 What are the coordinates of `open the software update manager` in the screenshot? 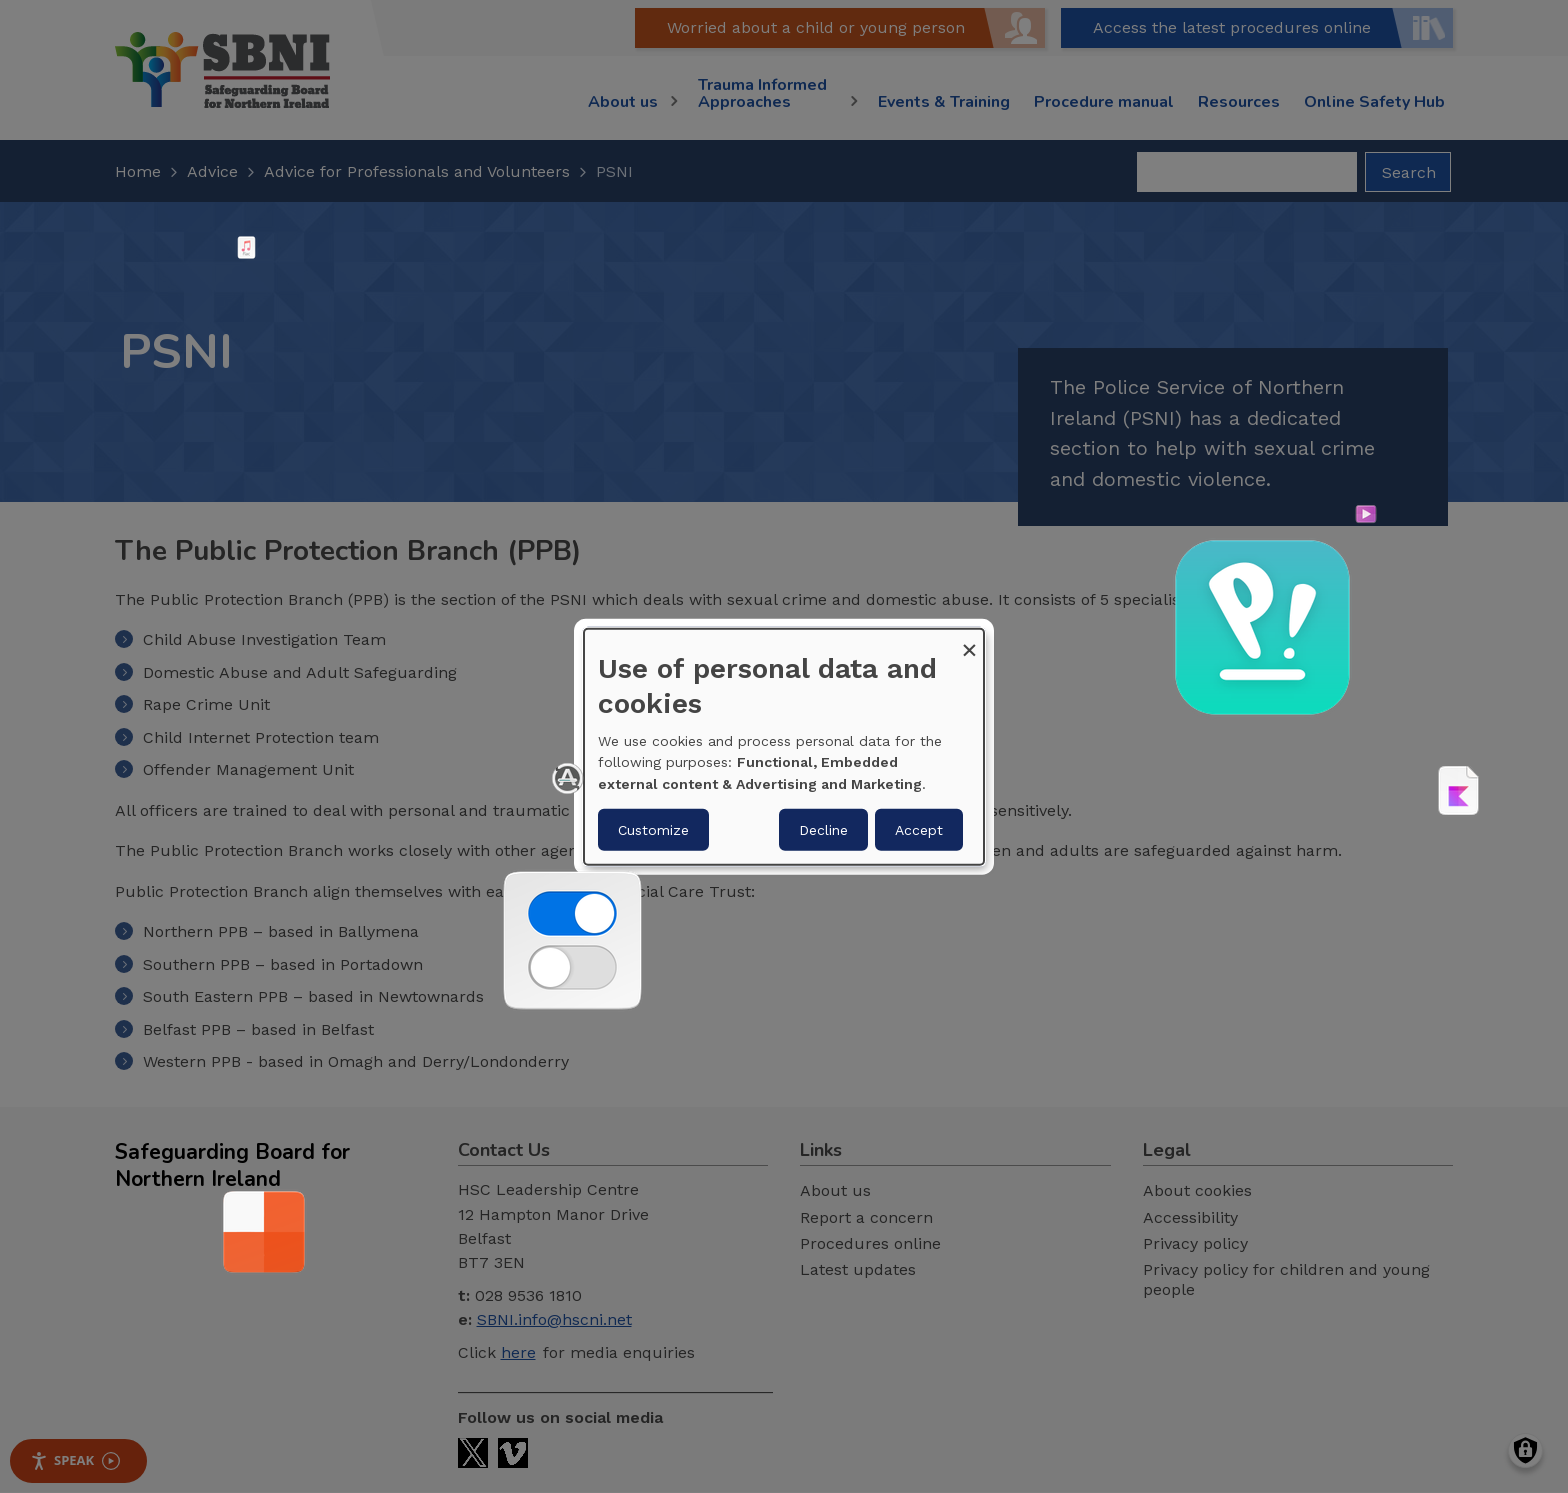 It's located at (567, 778).